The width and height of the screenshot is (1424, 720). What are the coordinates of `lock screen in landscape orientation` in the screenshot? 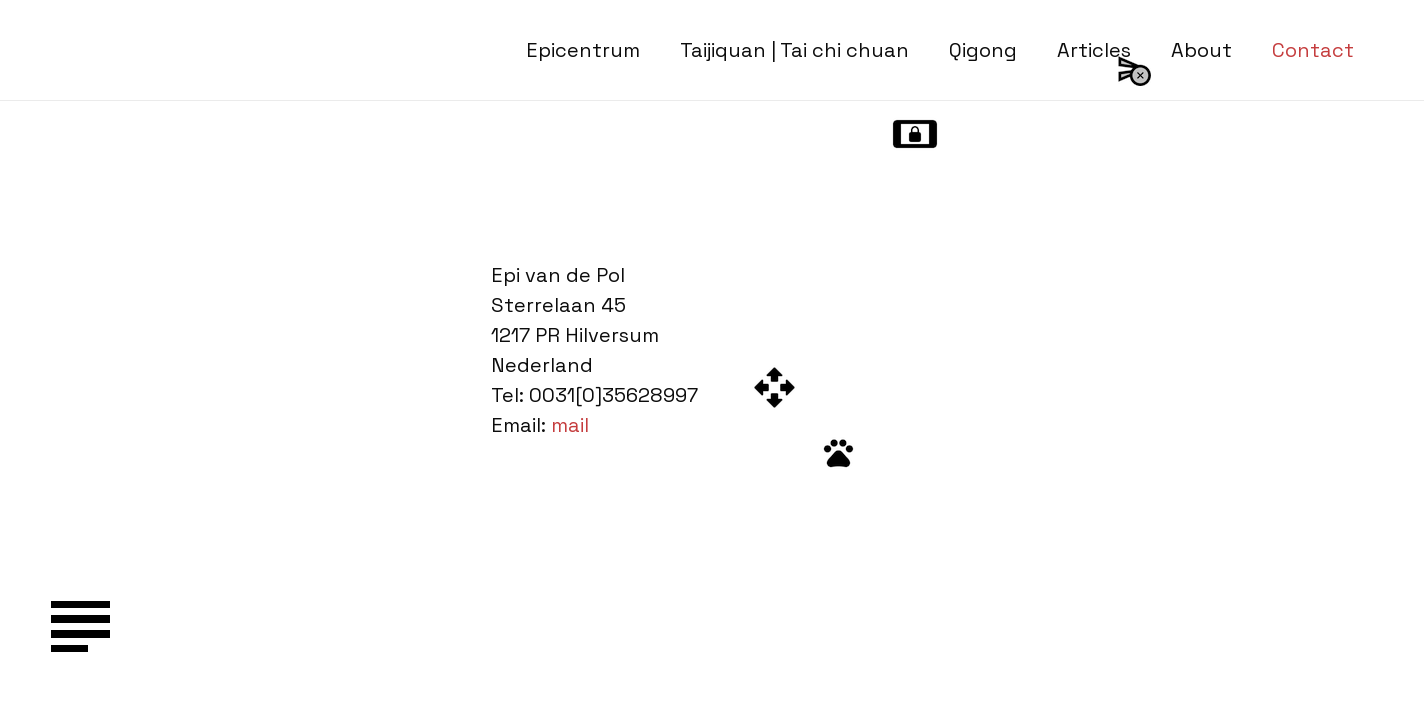 It's located at (915, 134).